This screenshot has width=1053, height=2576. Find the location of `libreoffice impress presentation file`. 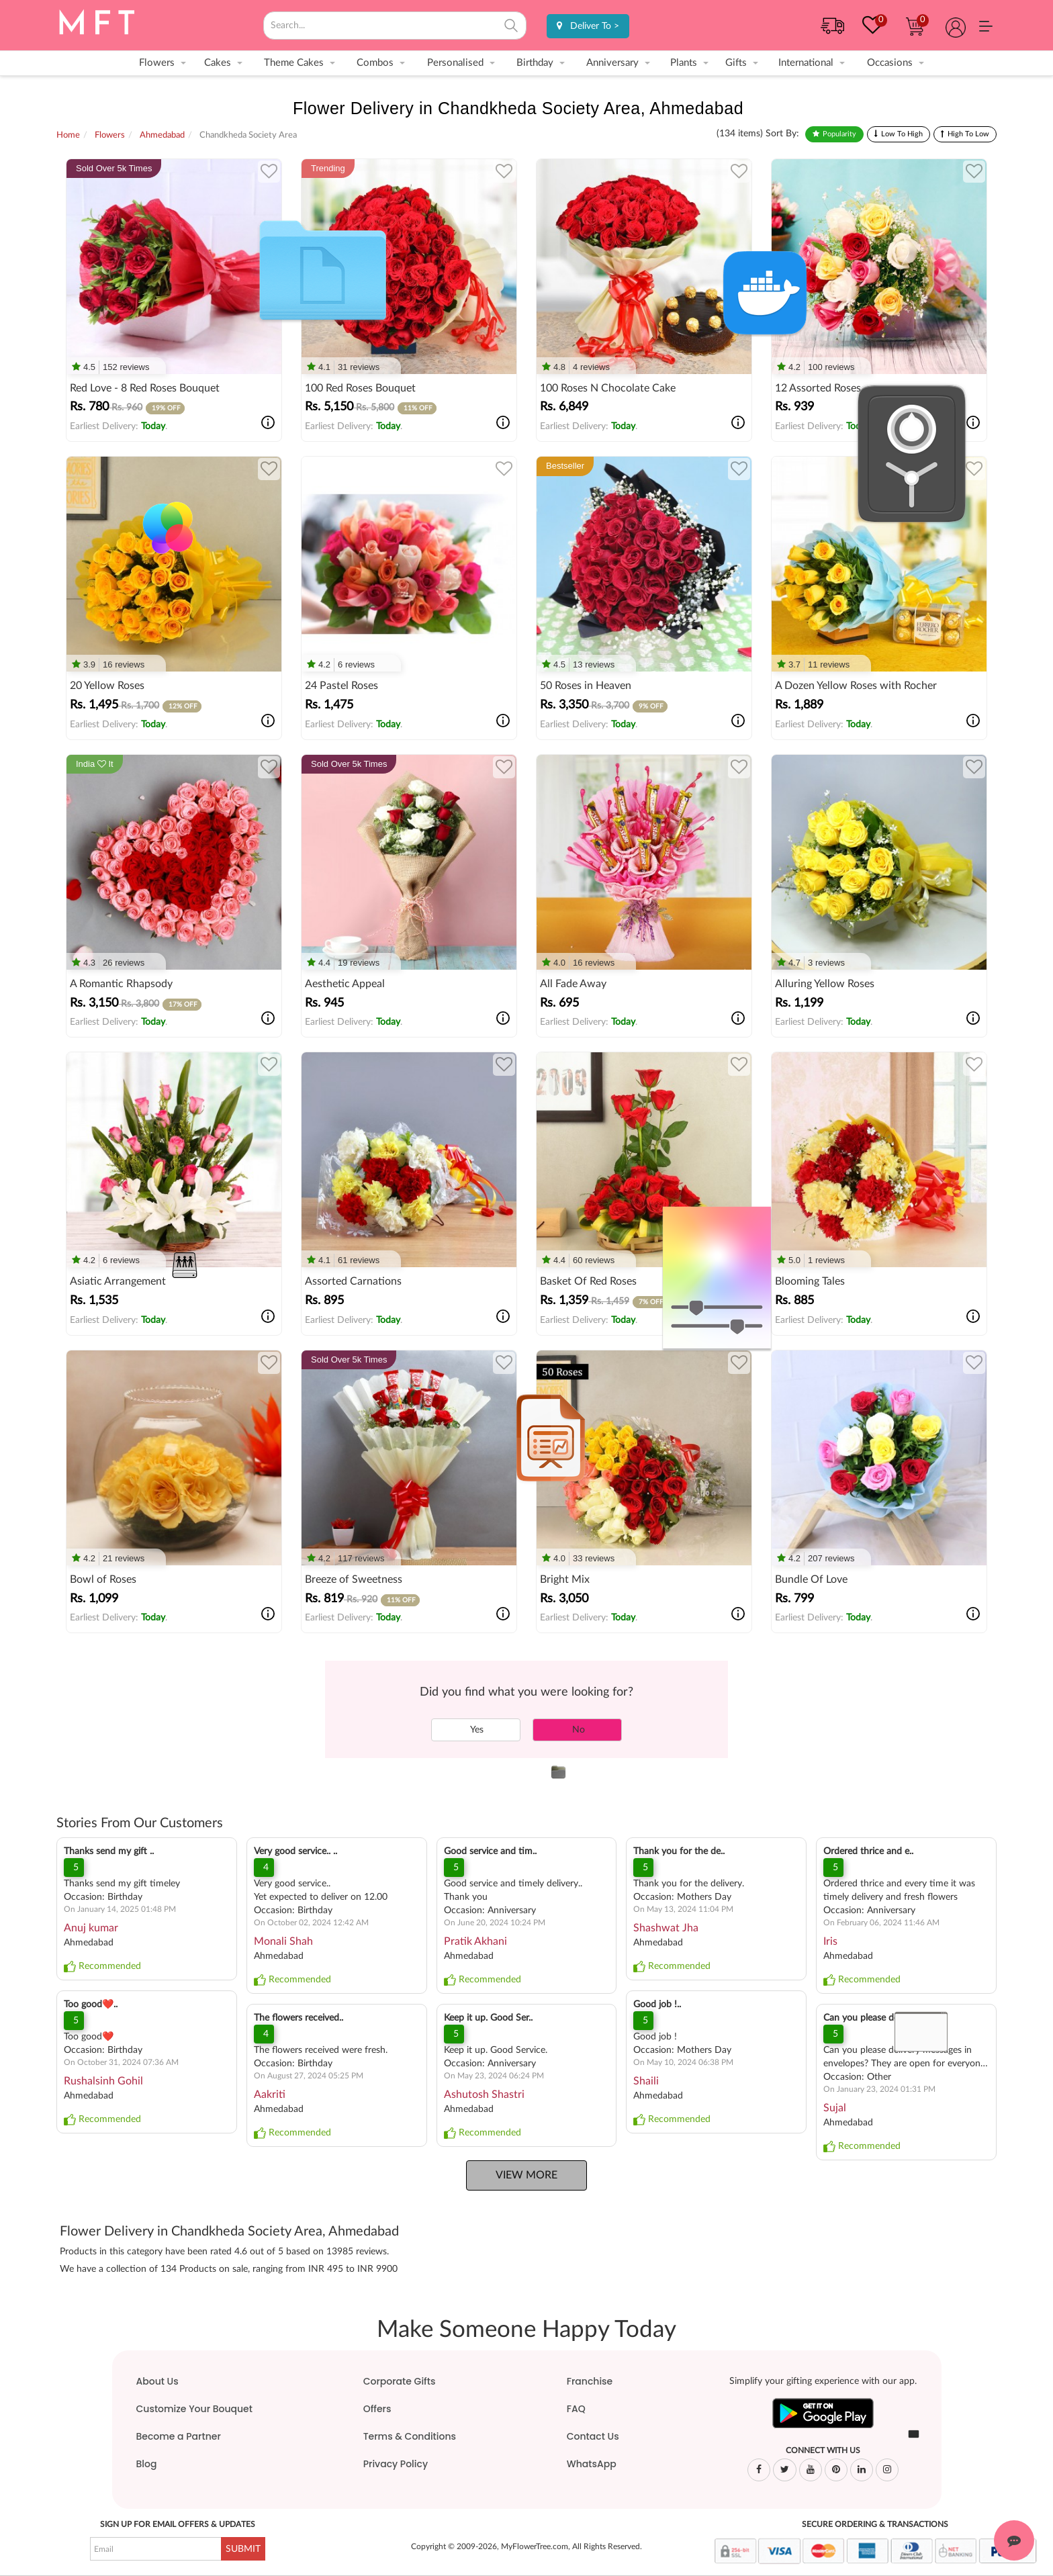

libreoffice impress presentation file is located at coordinates (551, 1438).